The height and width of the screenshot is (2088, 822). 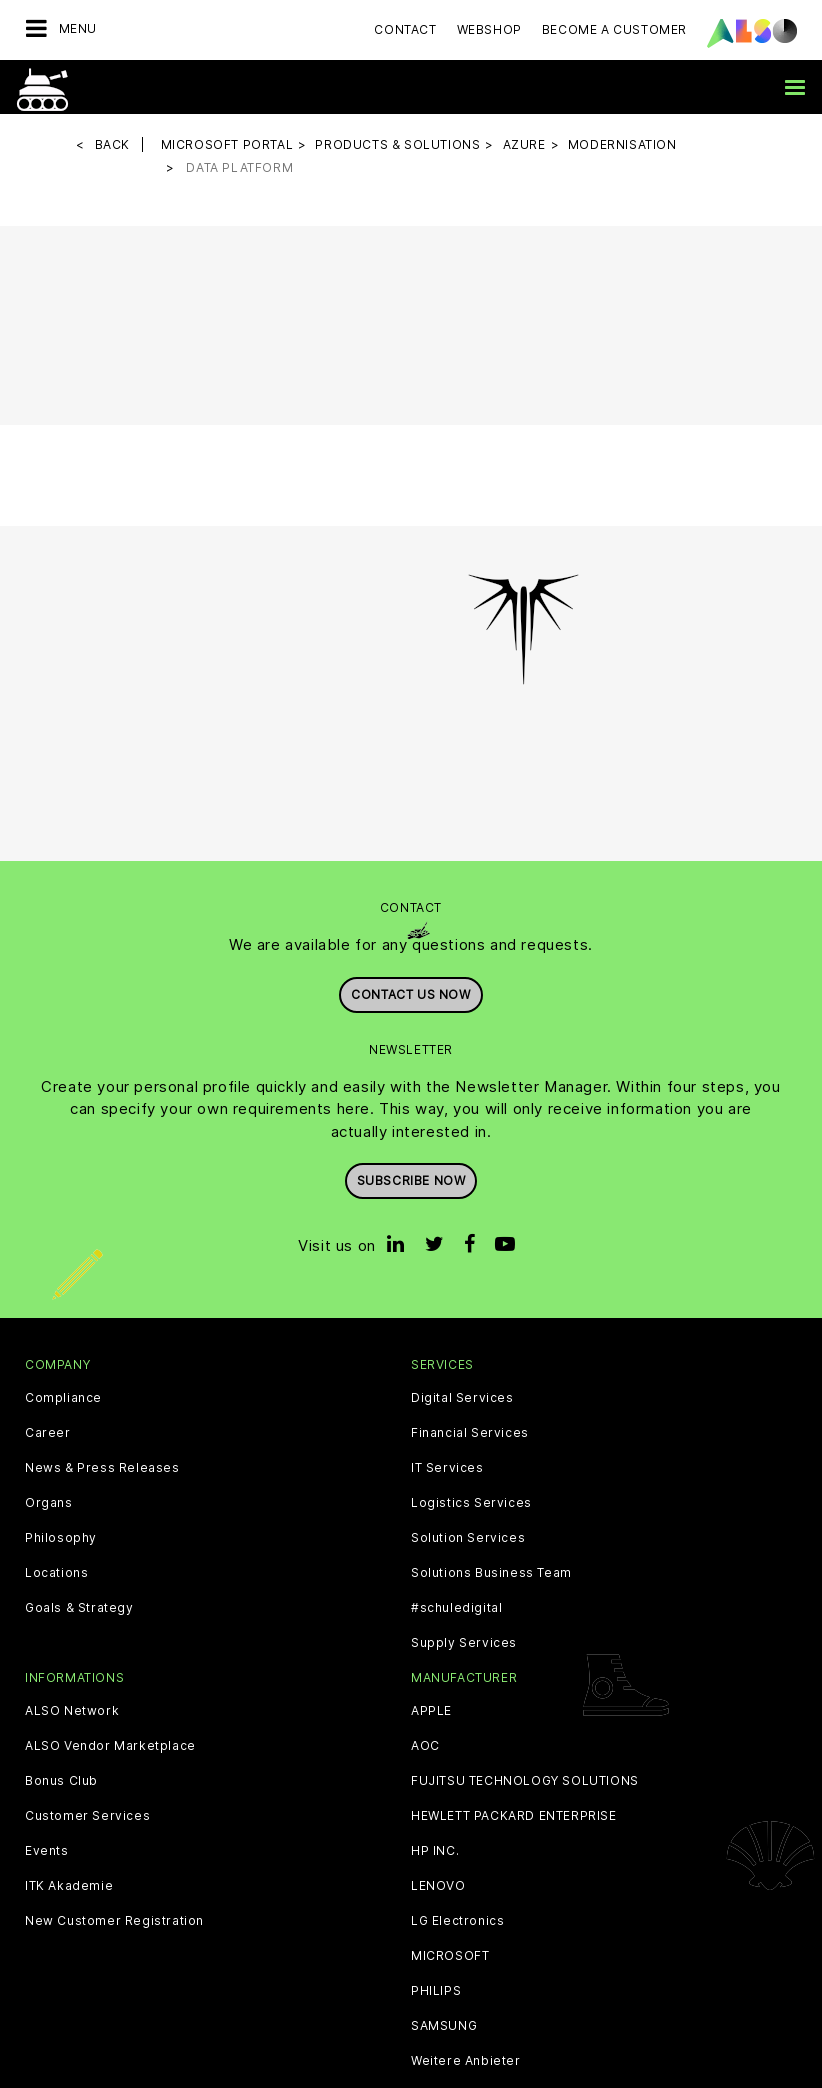 I want to click on edit or modify content, so click(x=77, y=1274).